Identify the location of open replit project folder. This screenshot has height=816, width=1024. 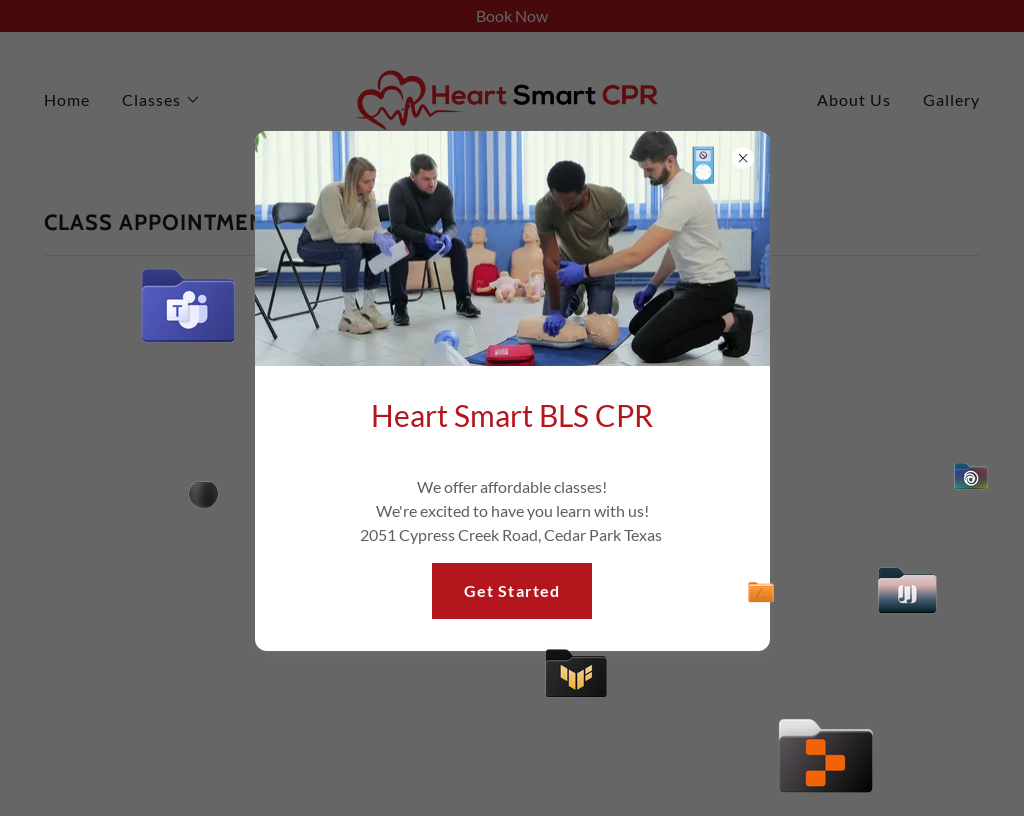
(825, 758).